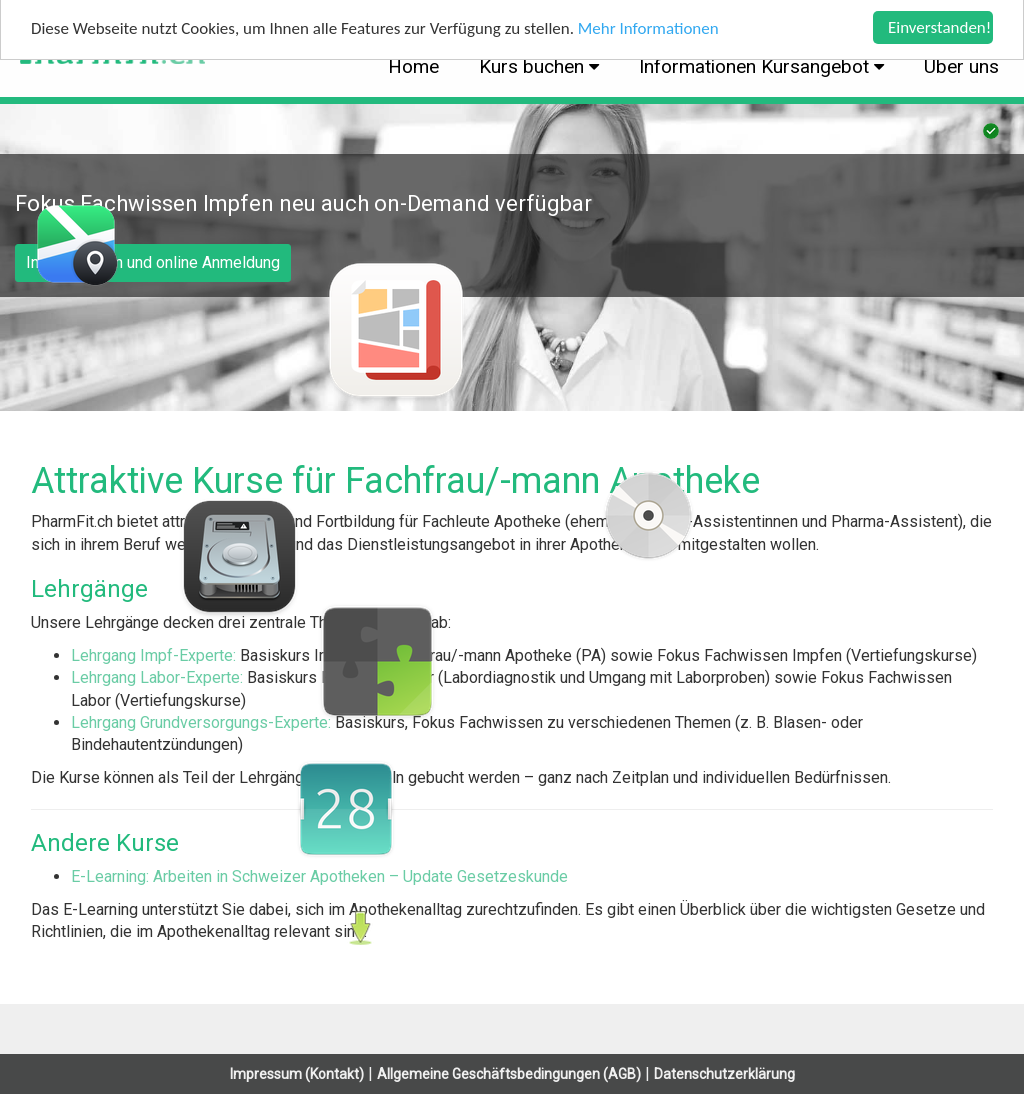 The image size is (1024, 1094). Describe the element at coordinates (991, 131) in the screenshot. I see `confirm or apply changes in a dialog` at that location.